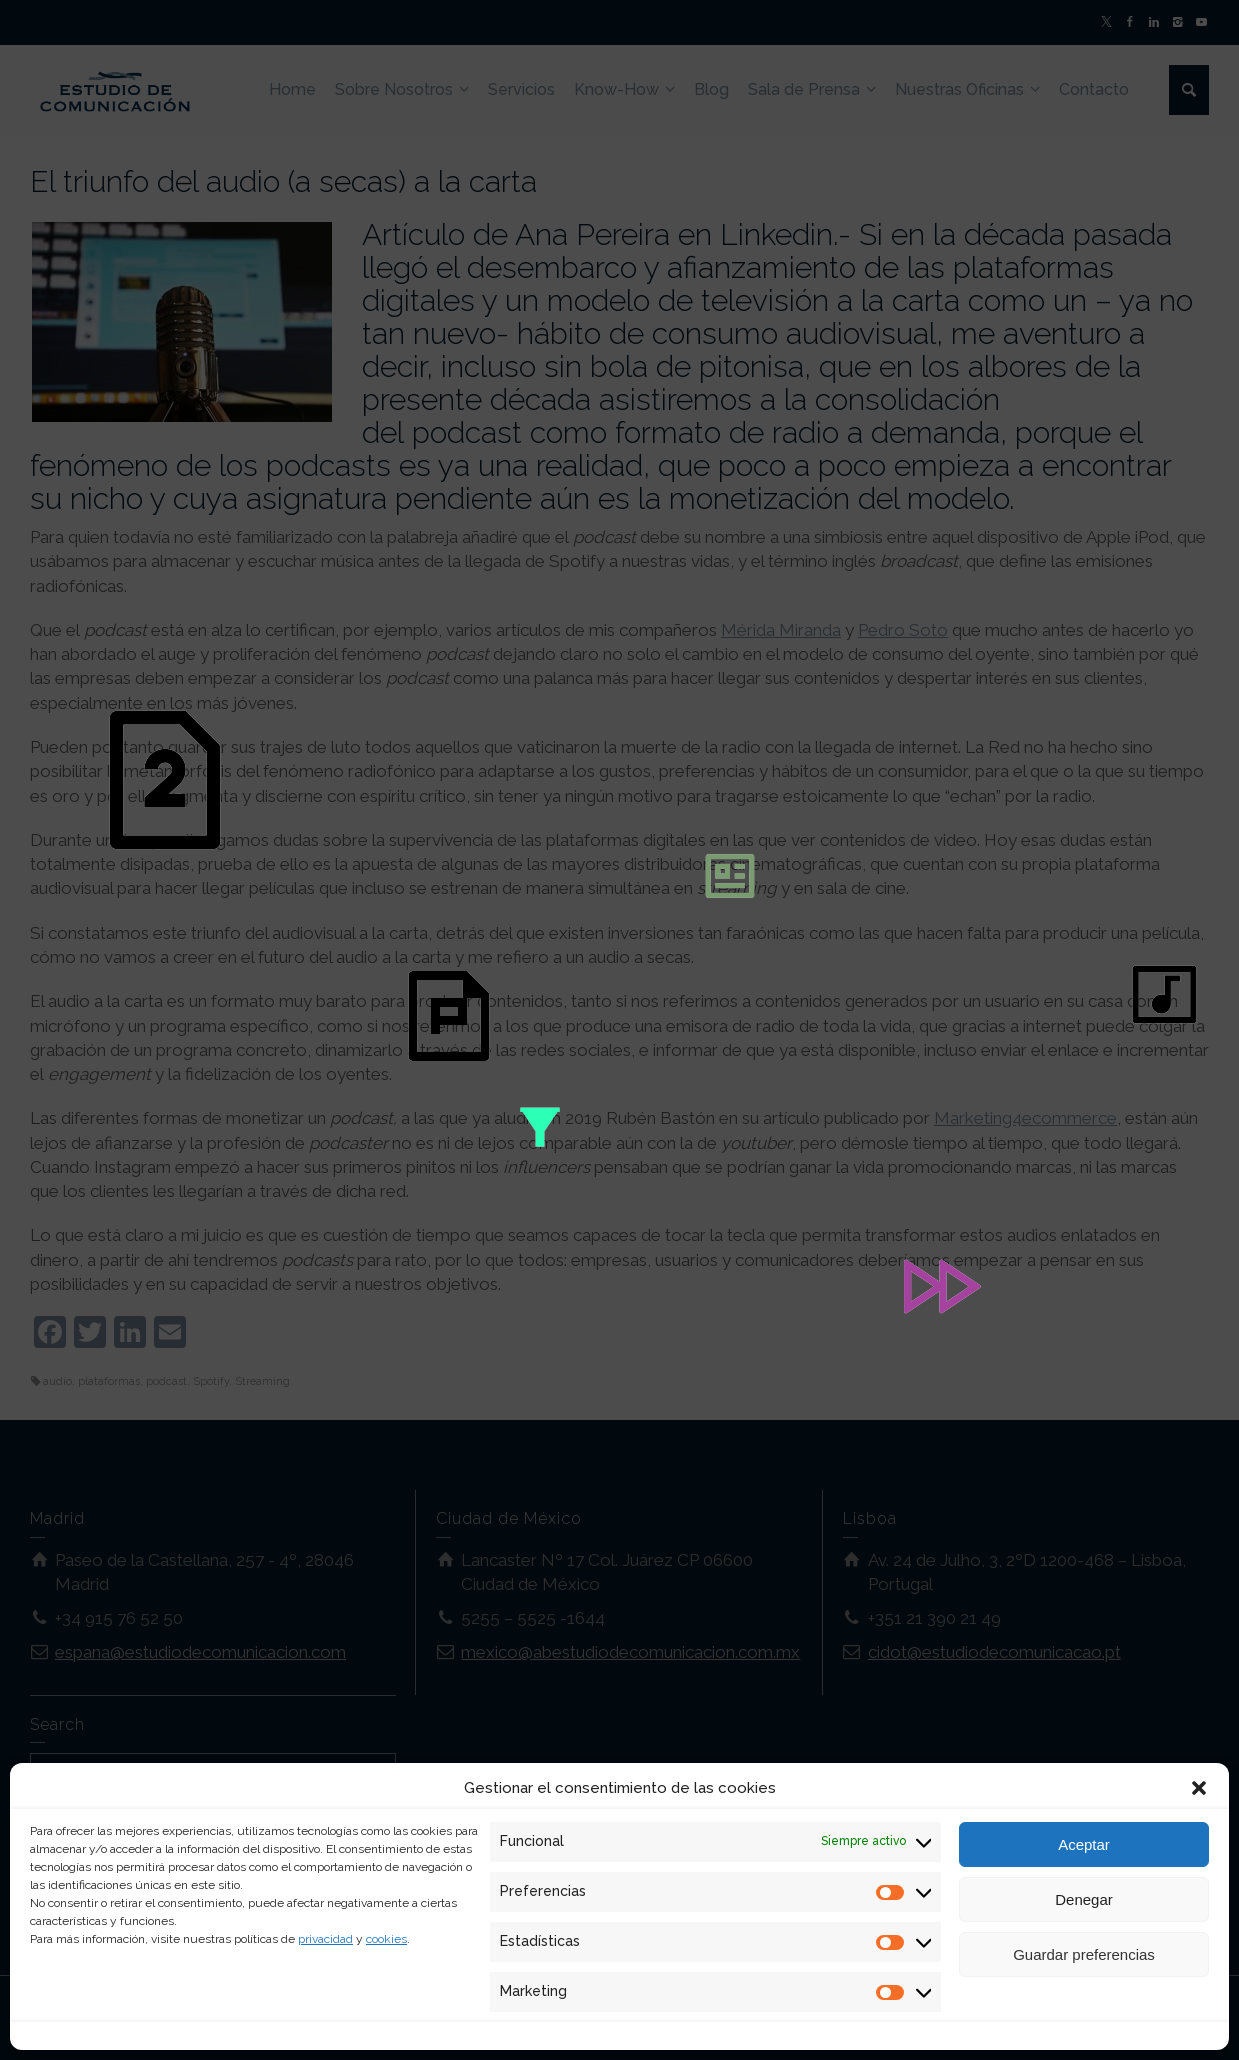 This screenshot has height=2060, width=1239. Describe the element at coordinates (540, 1125) in the screenshot. I see `filter list or search results` at that location.